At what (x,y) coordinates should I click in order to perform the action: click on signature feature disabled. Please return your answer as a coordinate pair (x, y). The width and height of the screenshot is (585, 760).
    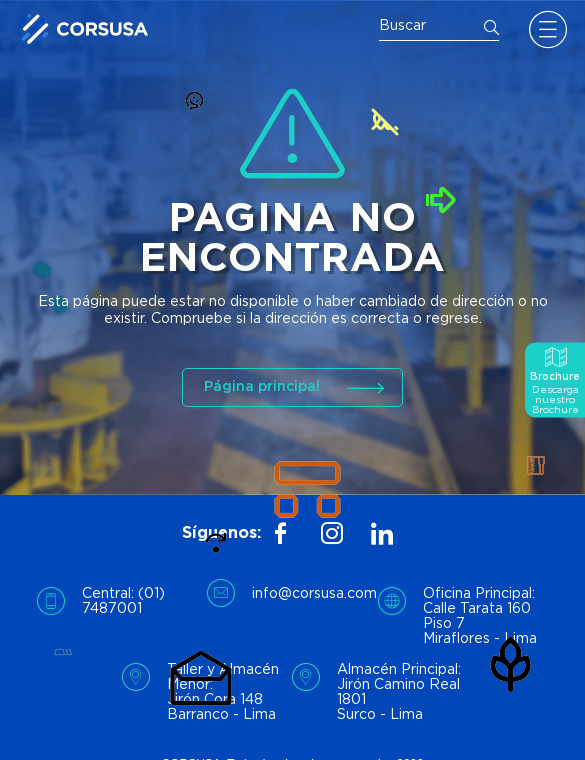
    Looking at the image, I should click on (385, 122).